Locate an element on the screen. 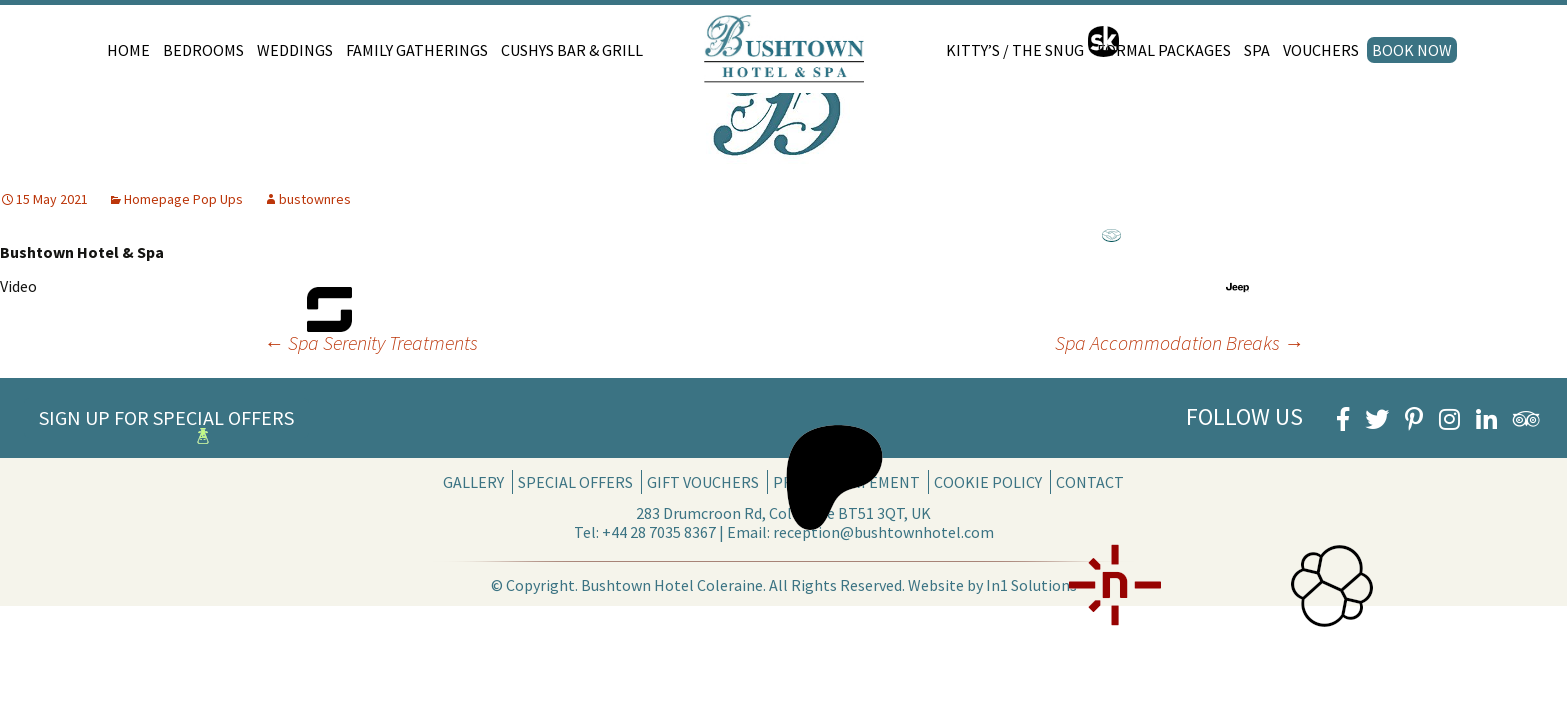 The height and width of the screenshot is (720, 1567). pay with mercado pago is located at coordinates (1111, 235).